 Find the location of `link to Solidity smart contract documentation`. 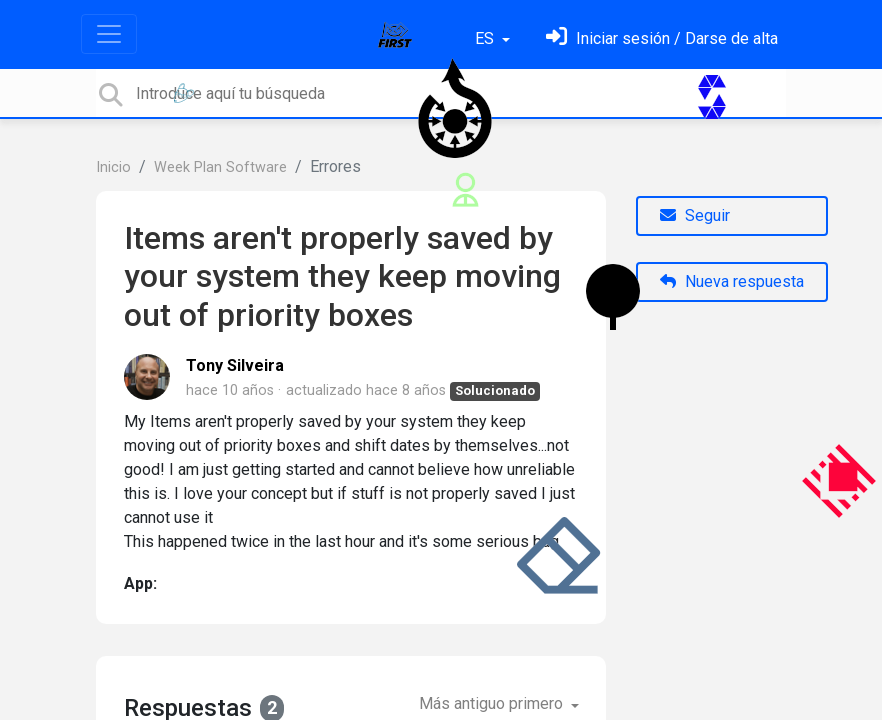

link to Solidity smart contract documentation is located at coordinates (712, 97).